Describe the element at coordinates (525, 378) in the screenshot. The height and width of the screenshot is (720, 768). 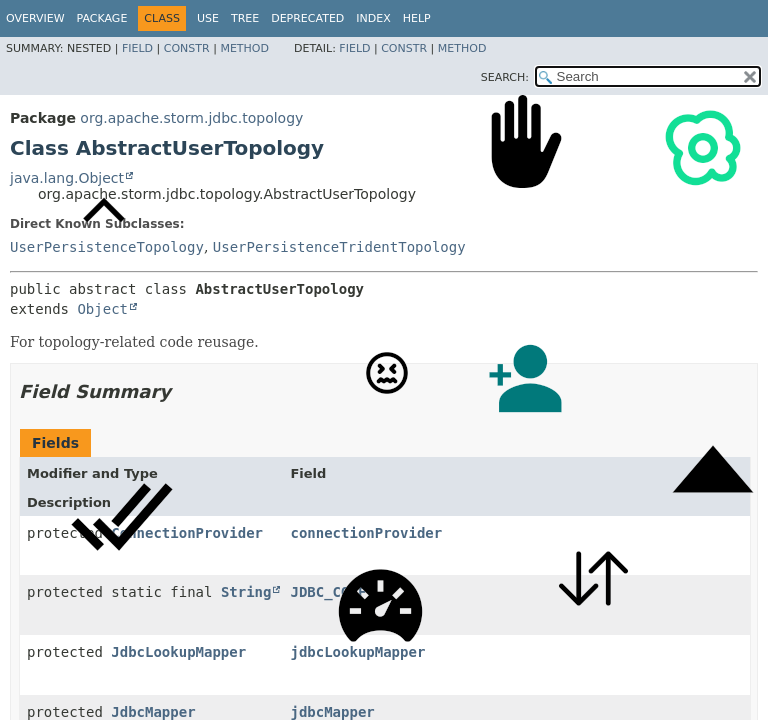
I see `add a new contact or friend` at that location.